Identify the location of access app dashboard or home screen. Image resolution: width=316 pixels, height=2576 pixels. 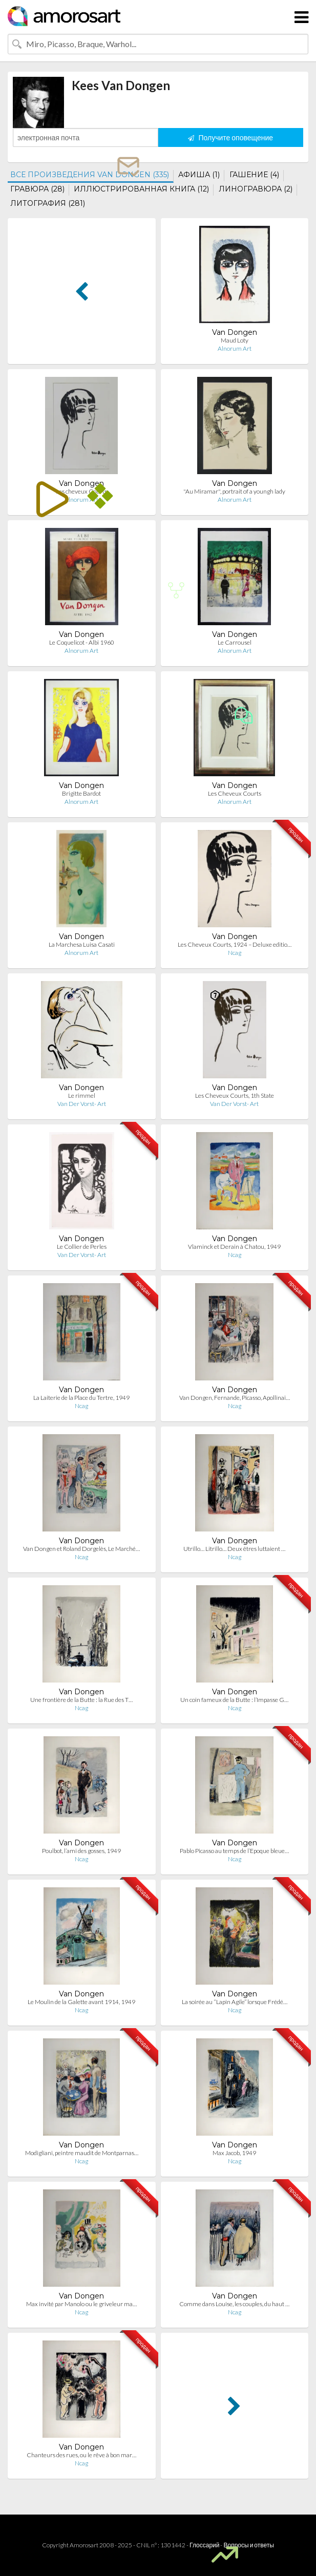
(100, 496).